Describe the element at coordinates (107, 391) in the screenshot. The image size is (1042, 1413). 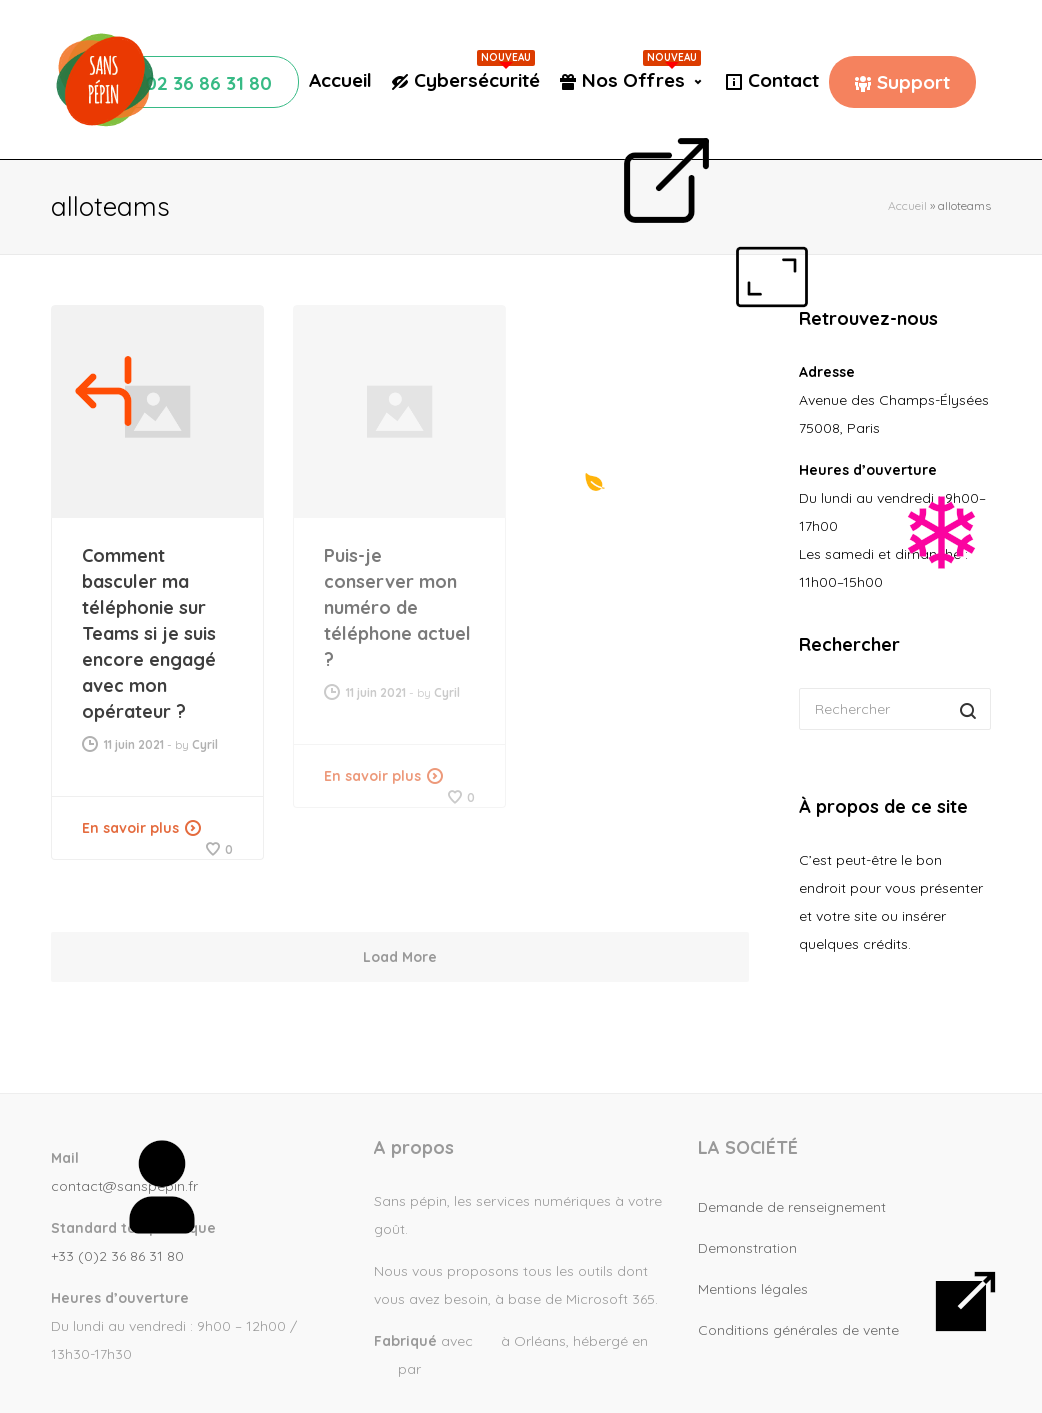
I see `take the next left turn` at that location.